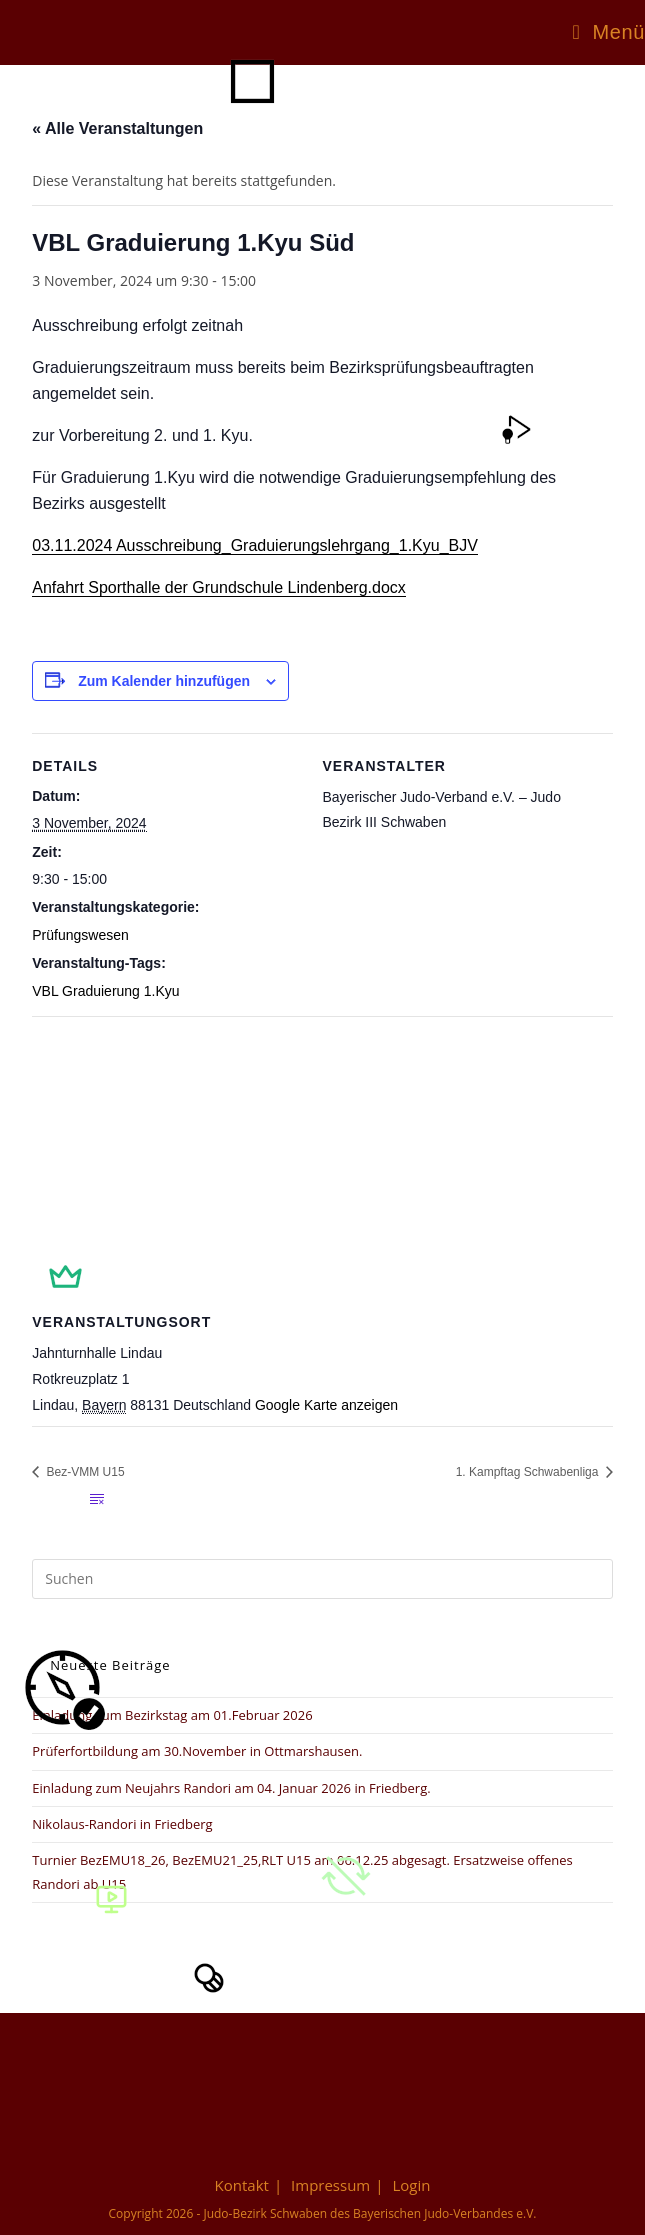 Image resolution: width=645 pixels, height=2235 pixels. Describe the element at coordinates (111, 1899) in the screenshot. I see `play video on display` at that location.